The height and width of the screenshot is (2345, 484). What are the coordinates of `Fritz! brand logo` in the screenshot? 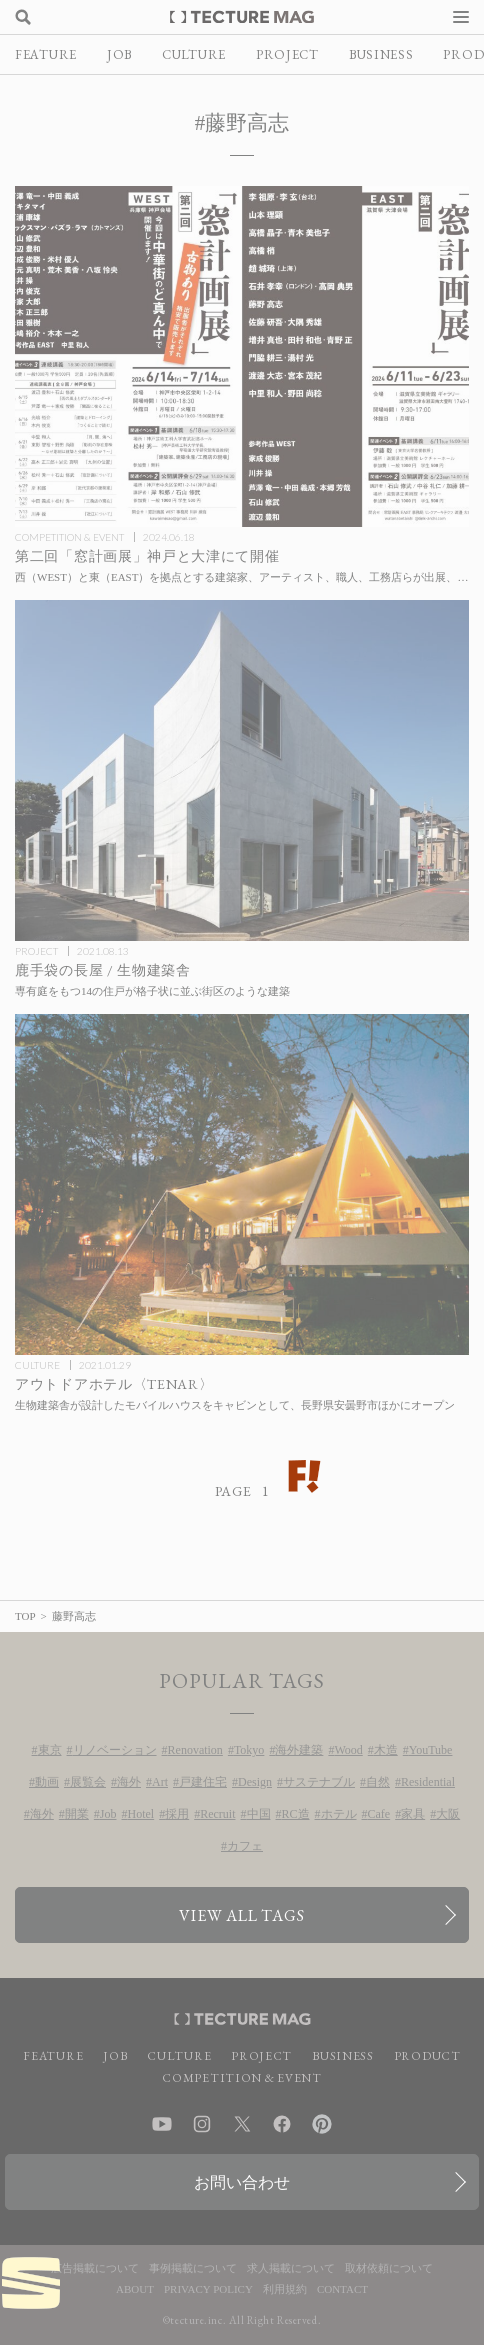 It's located at (304, 1476).